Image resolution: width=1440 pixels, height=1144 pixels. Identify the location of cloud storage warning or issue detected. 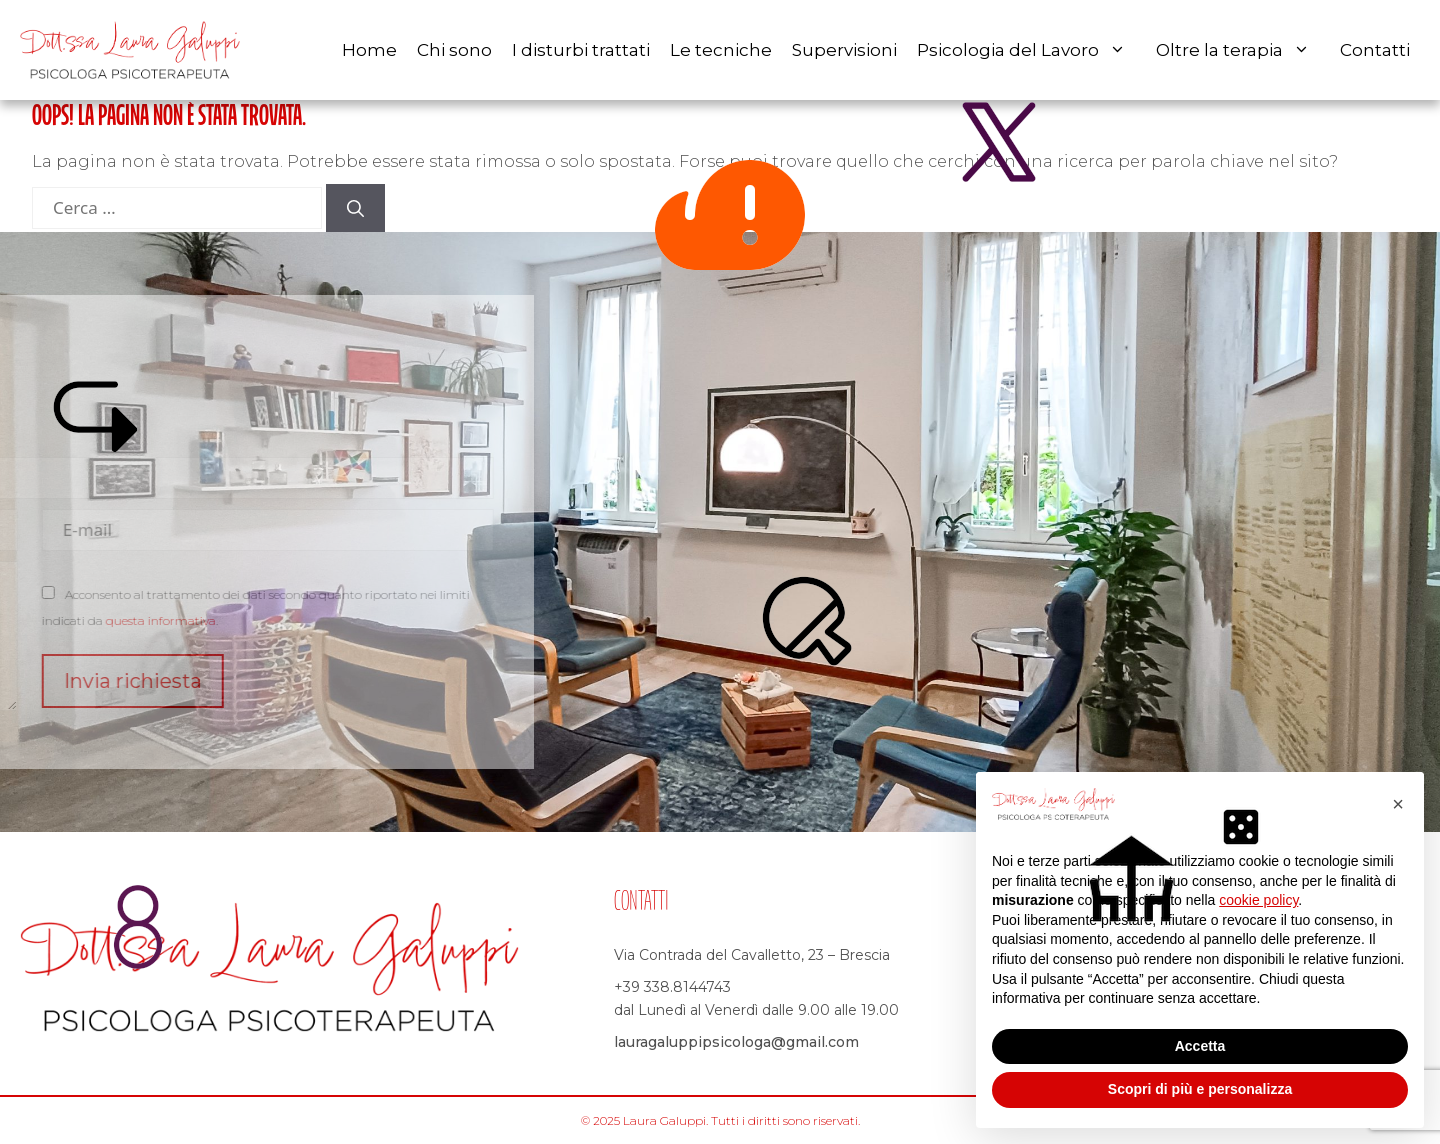
(730, 215).